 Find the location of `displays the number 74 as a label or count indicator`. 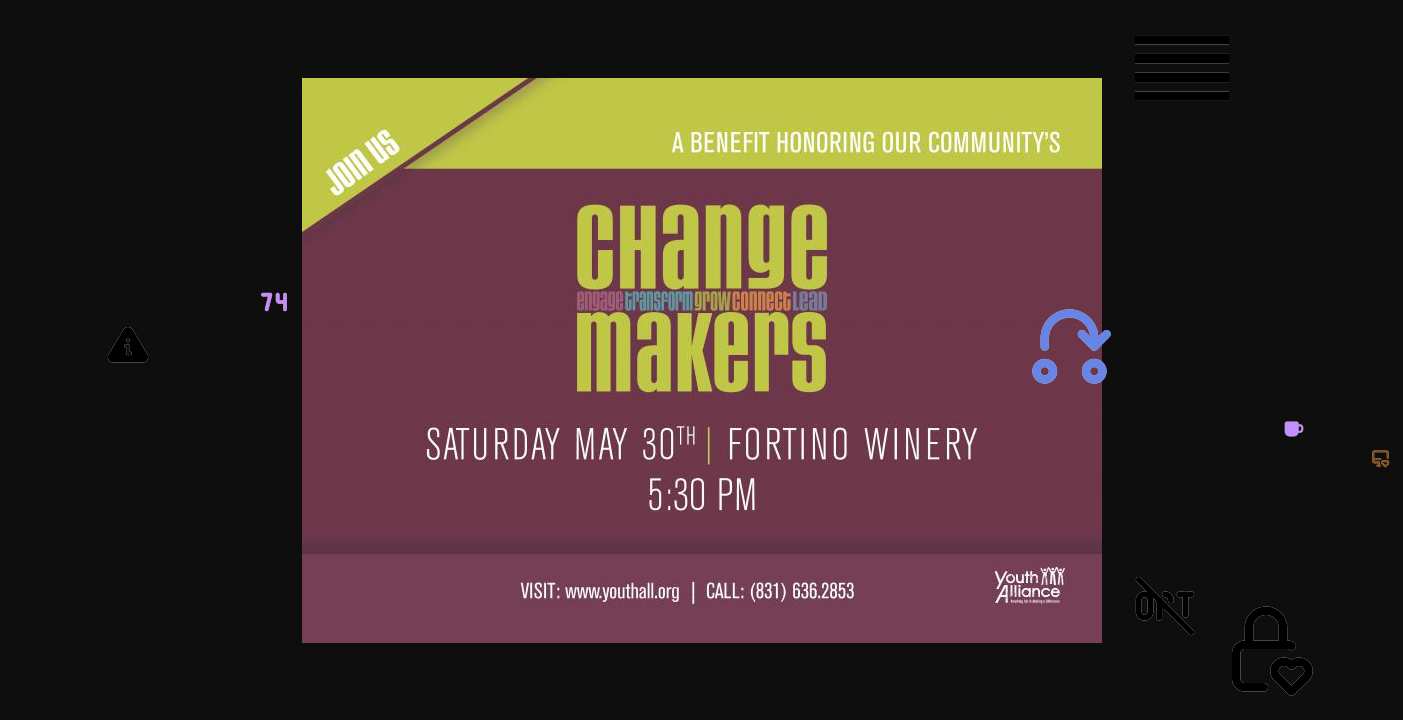

displays the number 74 as a label or count indicator is located at coordinates (274, 302).